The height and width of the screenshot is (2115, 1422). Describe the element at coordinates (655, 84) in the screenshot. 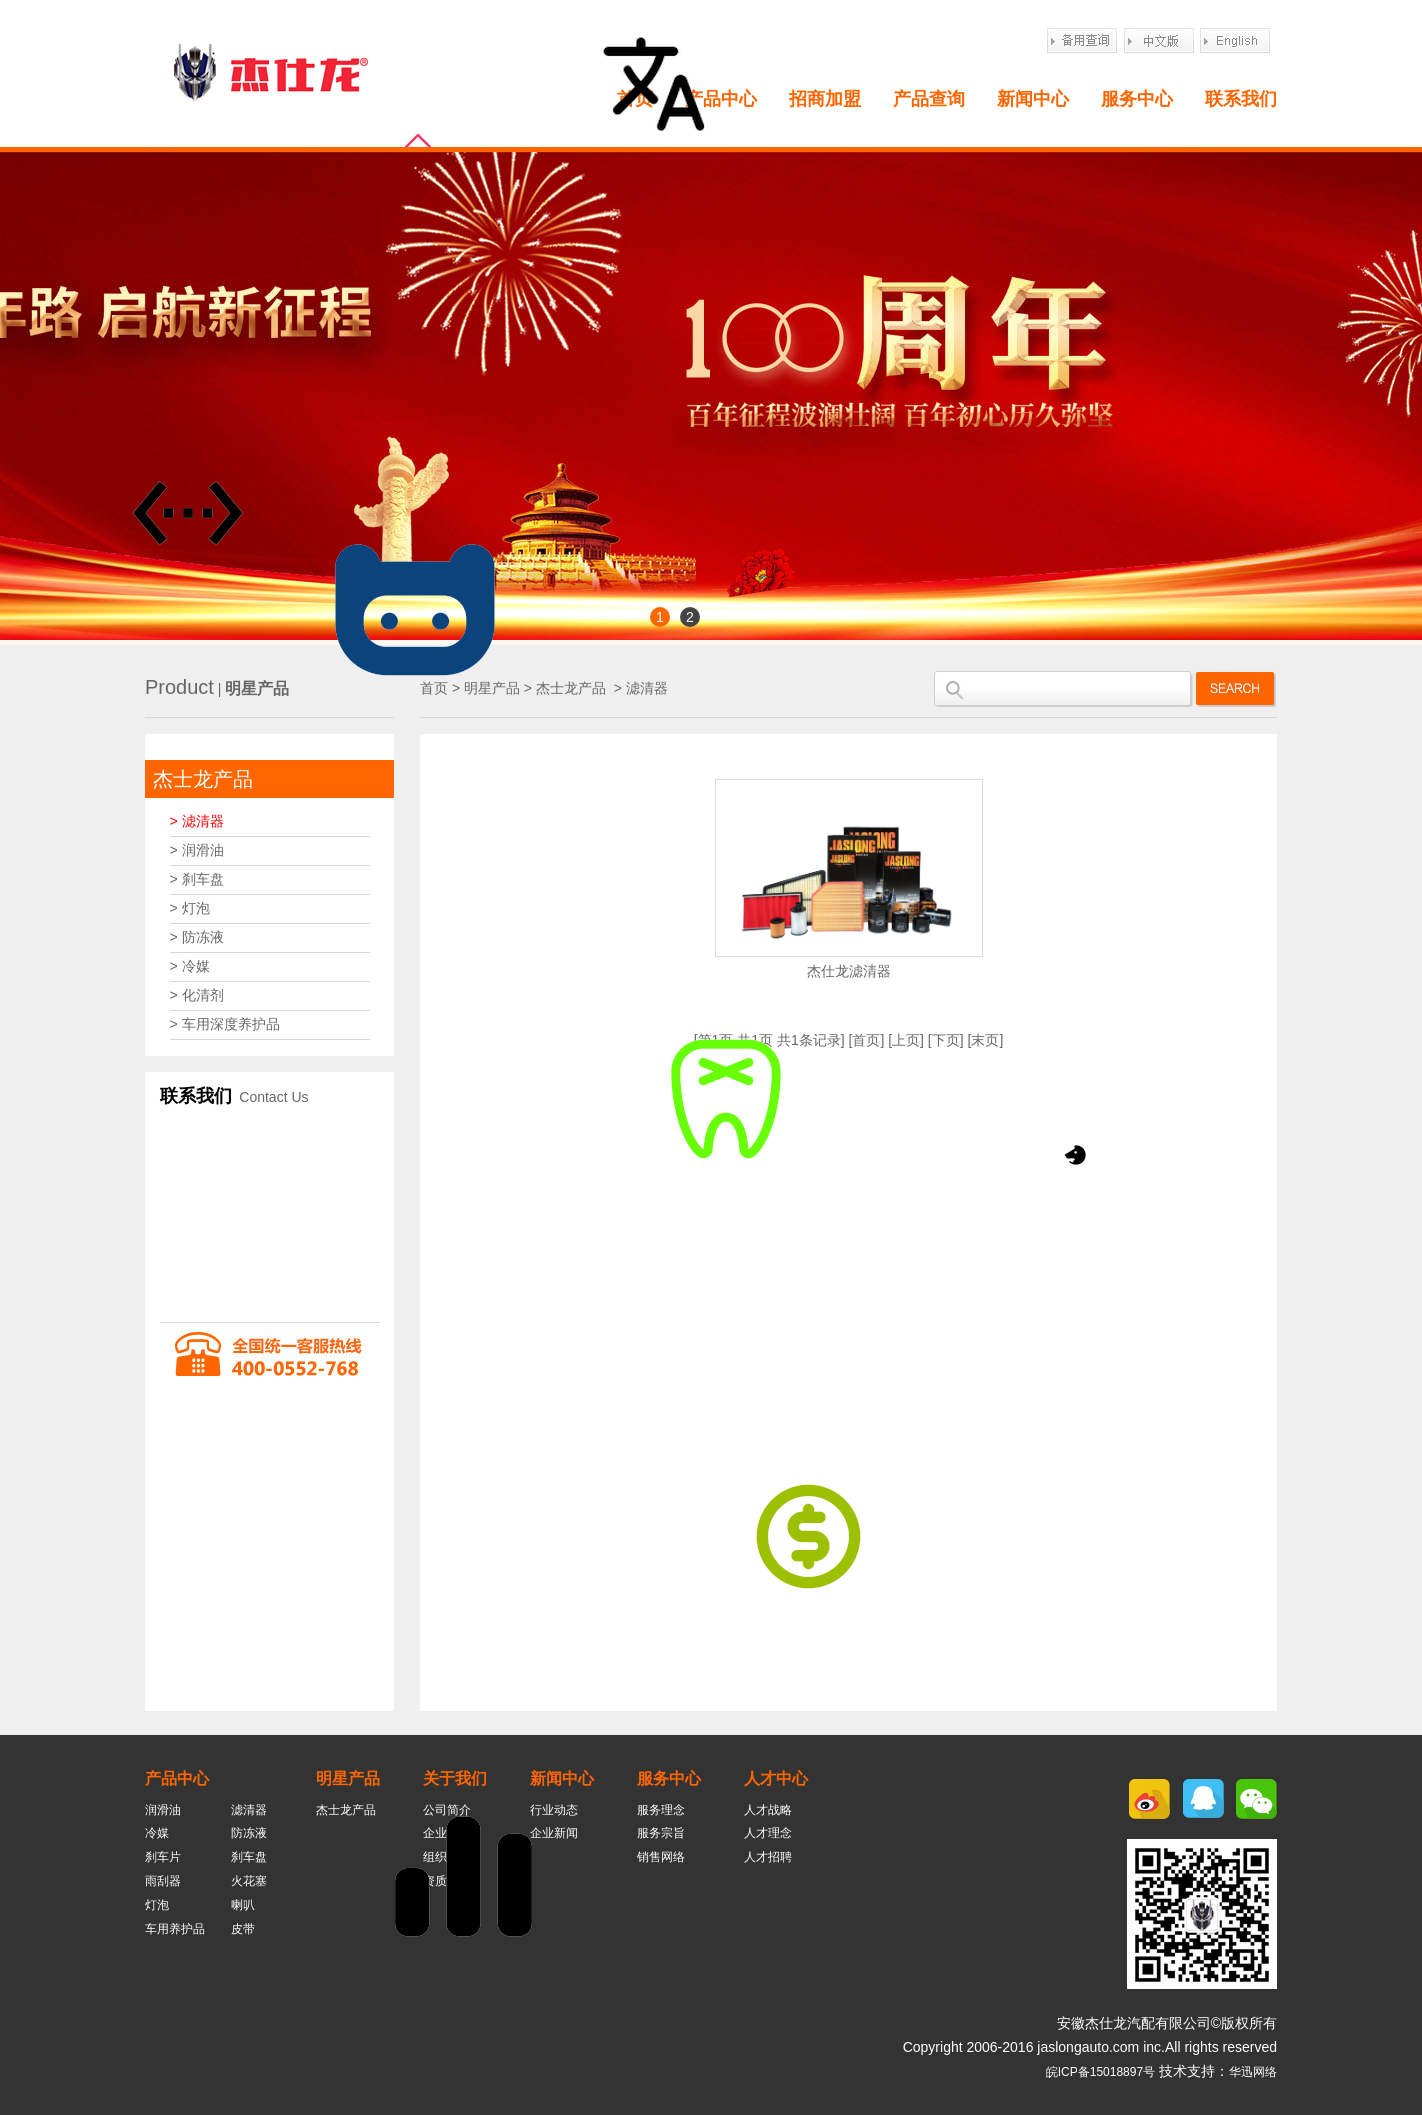

I see `translate text to another language` at that location.